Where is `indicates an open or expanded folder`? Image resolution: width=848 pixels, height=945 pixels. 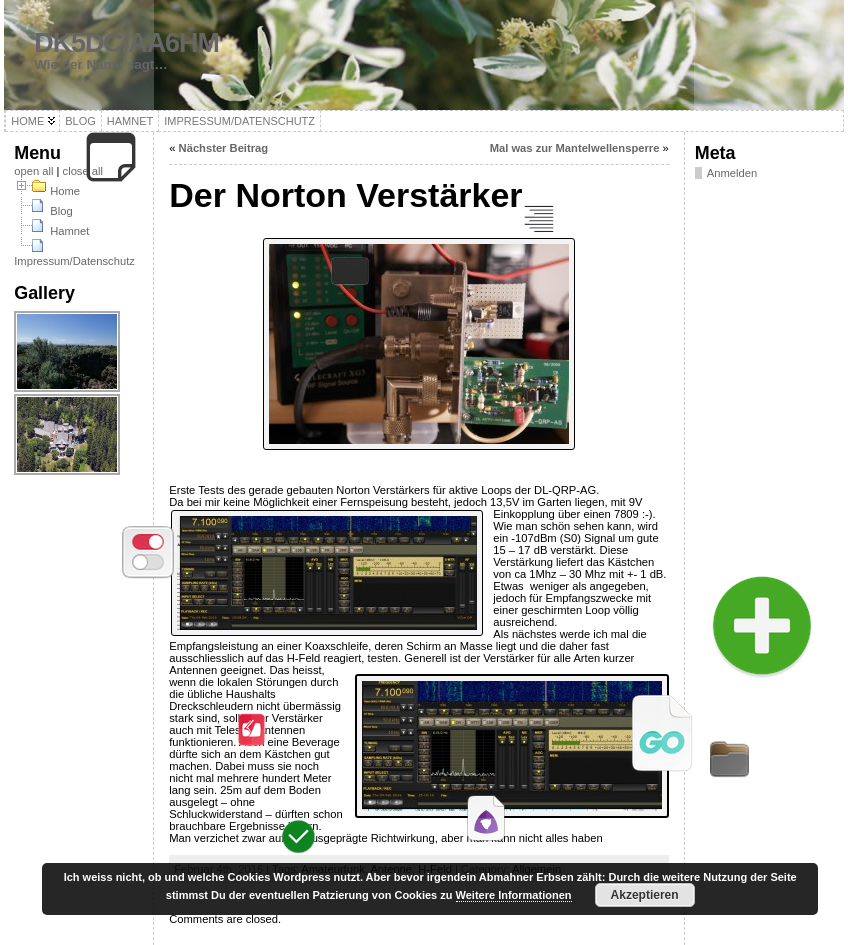 indicates an open or expanded folder is located at coordinates (729, 758).